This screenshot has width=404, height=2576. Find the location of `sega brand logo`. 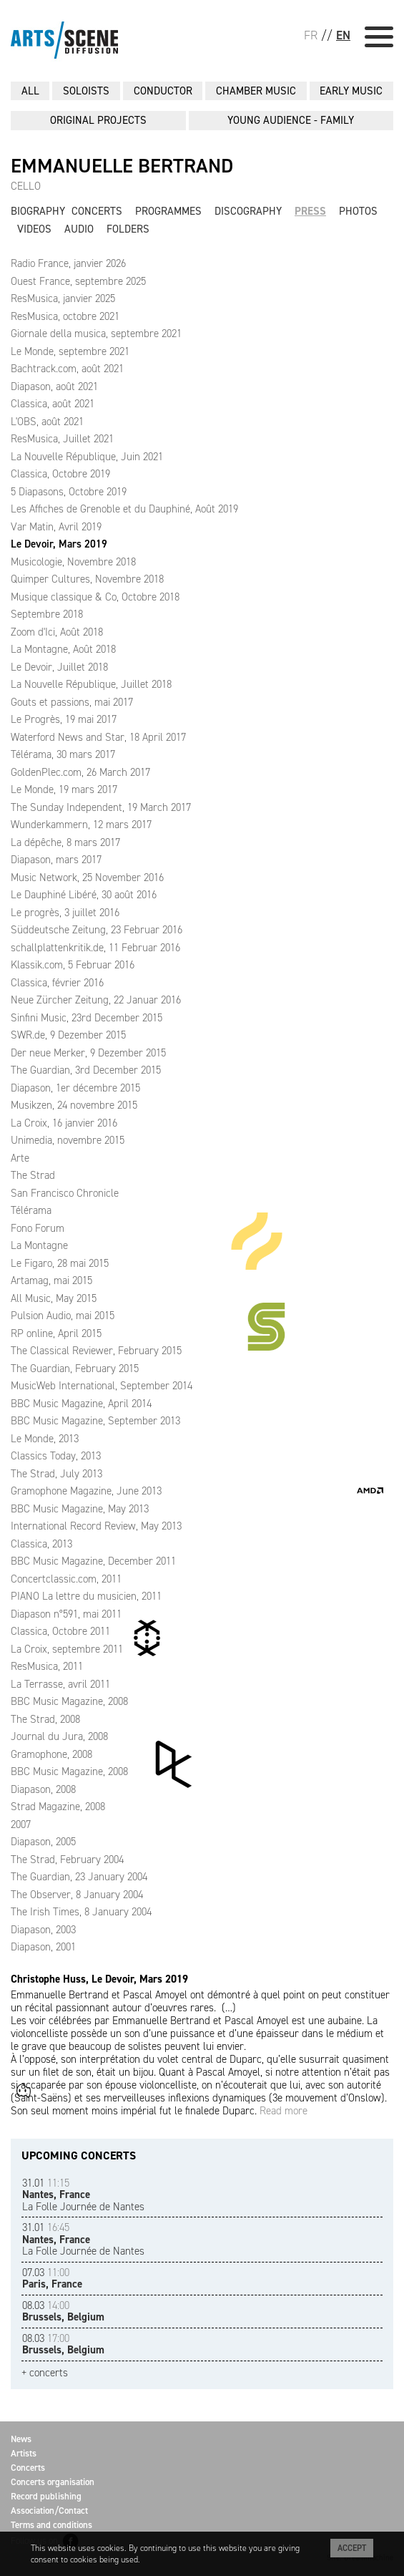

sega brand logo is located at coordinates (266, 1326).